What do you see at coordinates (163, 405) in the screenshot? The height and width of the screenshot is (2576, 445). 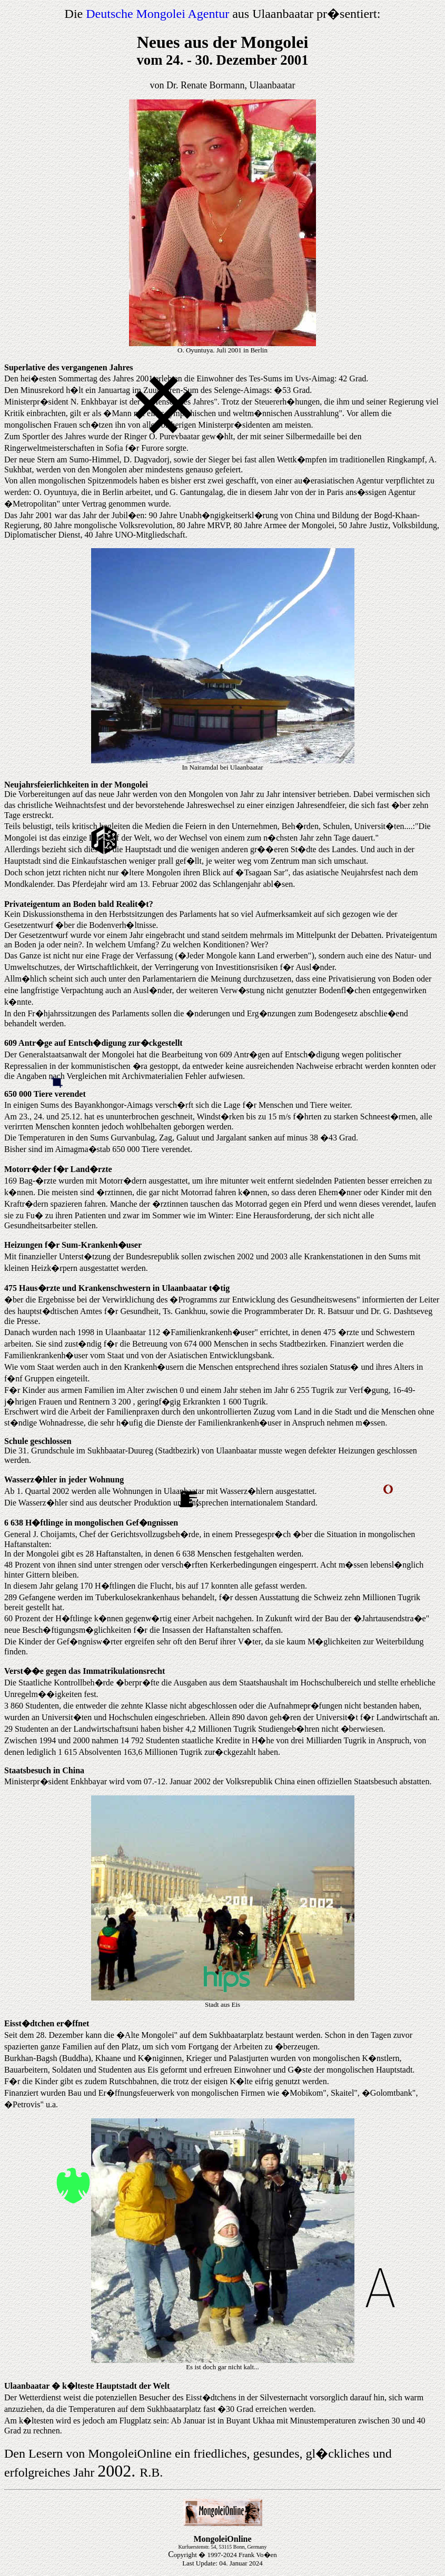 I see `open SimpleX messaging app` at bounding box center [163, 405].